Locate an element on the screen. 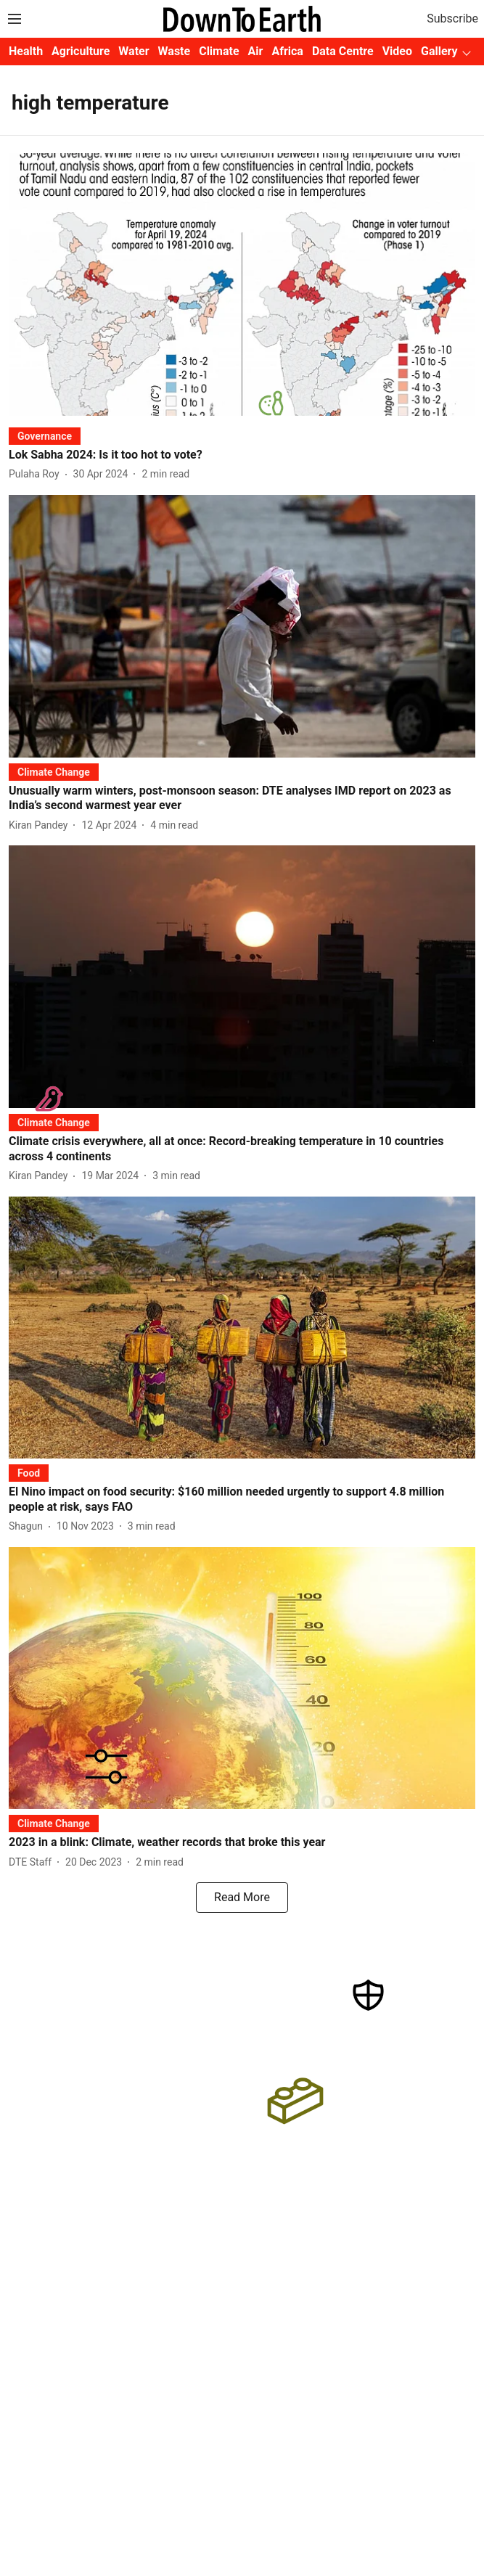 The width and height of the screenshot is (484, 2576). access building or construction features is located at coordinates (295, 2100).